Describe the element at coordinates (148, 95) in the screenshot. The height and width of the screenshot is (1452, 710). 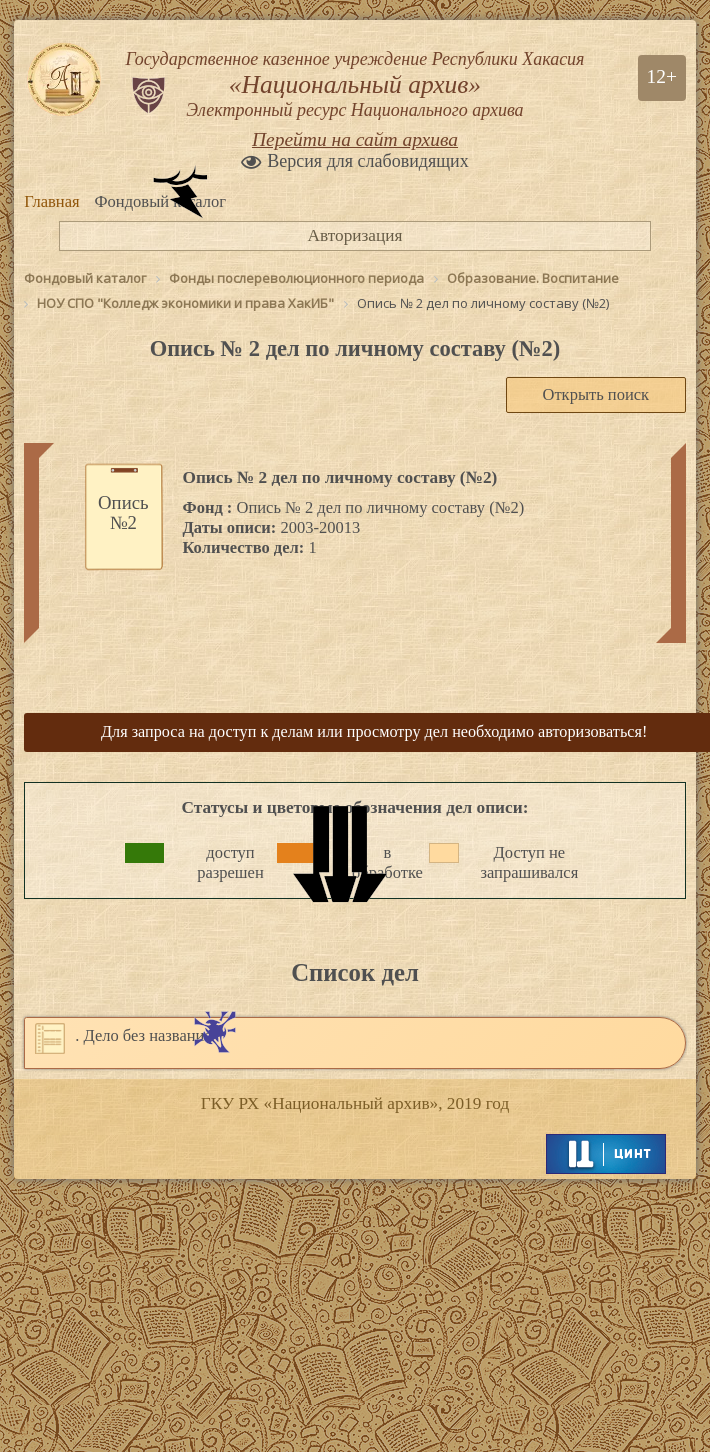
I see `enable privacy protection mode` at that location.